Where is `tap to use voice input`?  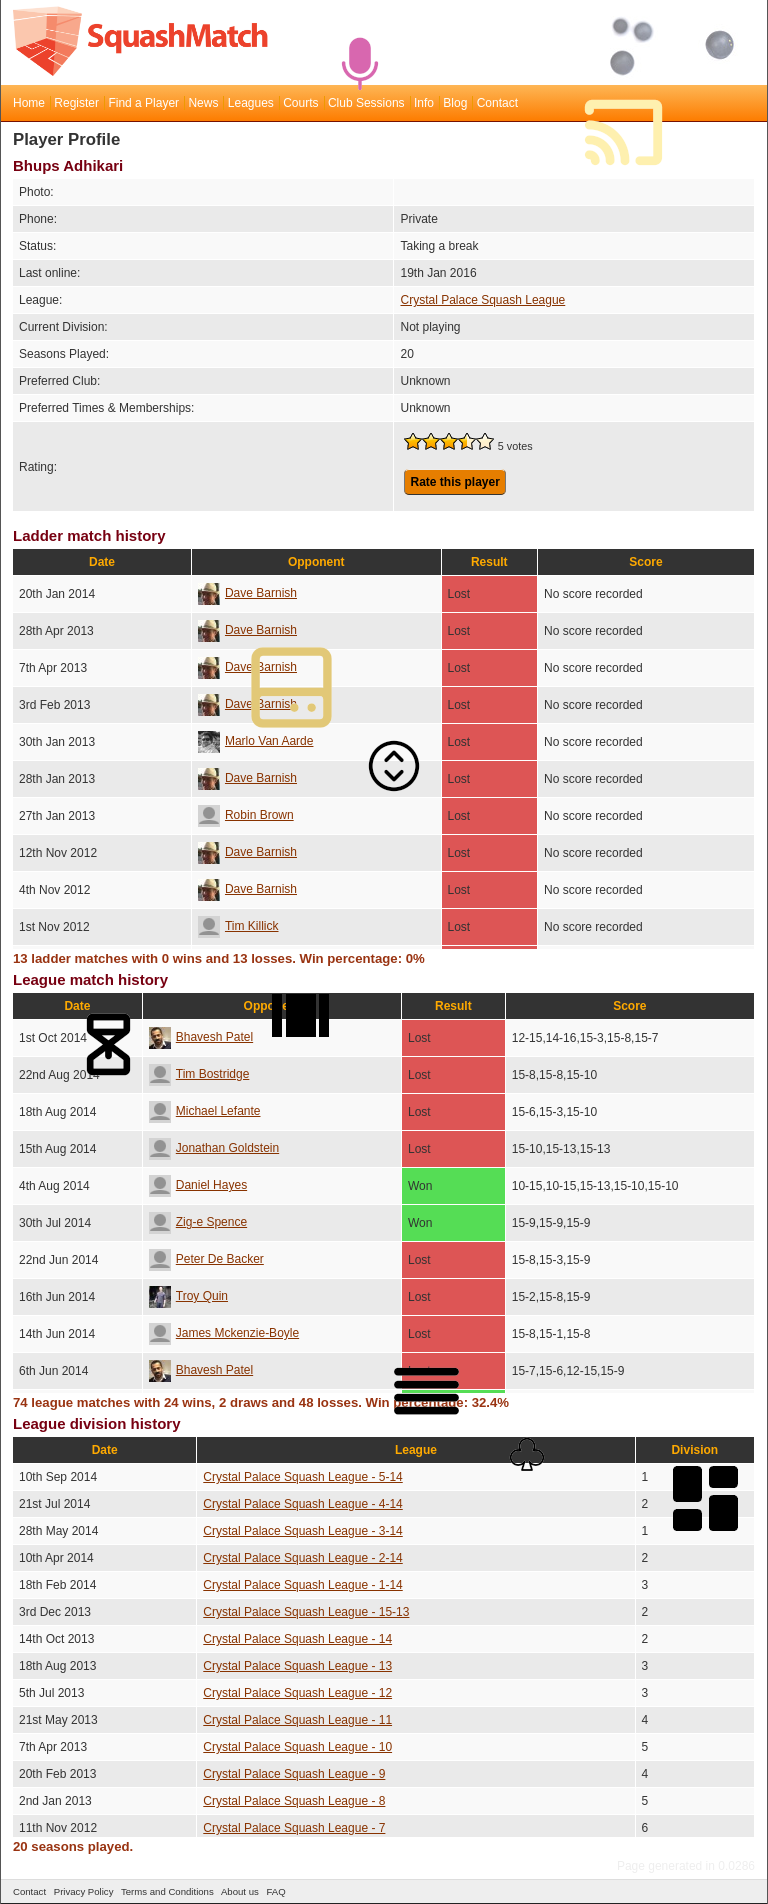
tap to use voice input is located at coordinates (360, 63).